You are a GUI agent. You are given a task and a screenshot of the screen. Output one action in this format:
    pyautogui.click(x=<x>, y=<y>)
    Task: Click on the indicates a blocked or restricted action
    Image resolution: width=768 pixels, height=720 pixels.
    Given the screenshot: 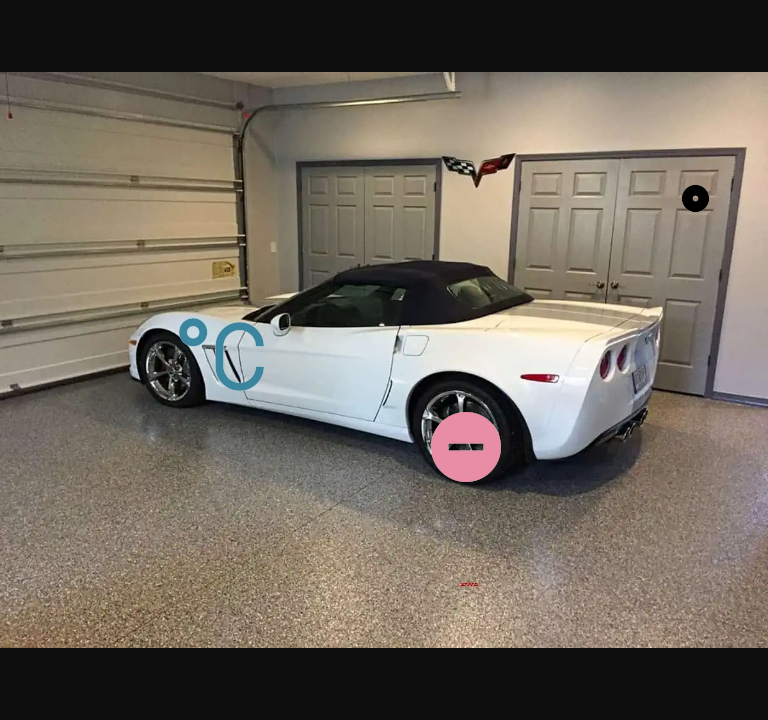 What is the action you would take?
    pyautogui.click(x=466, y=447)
    